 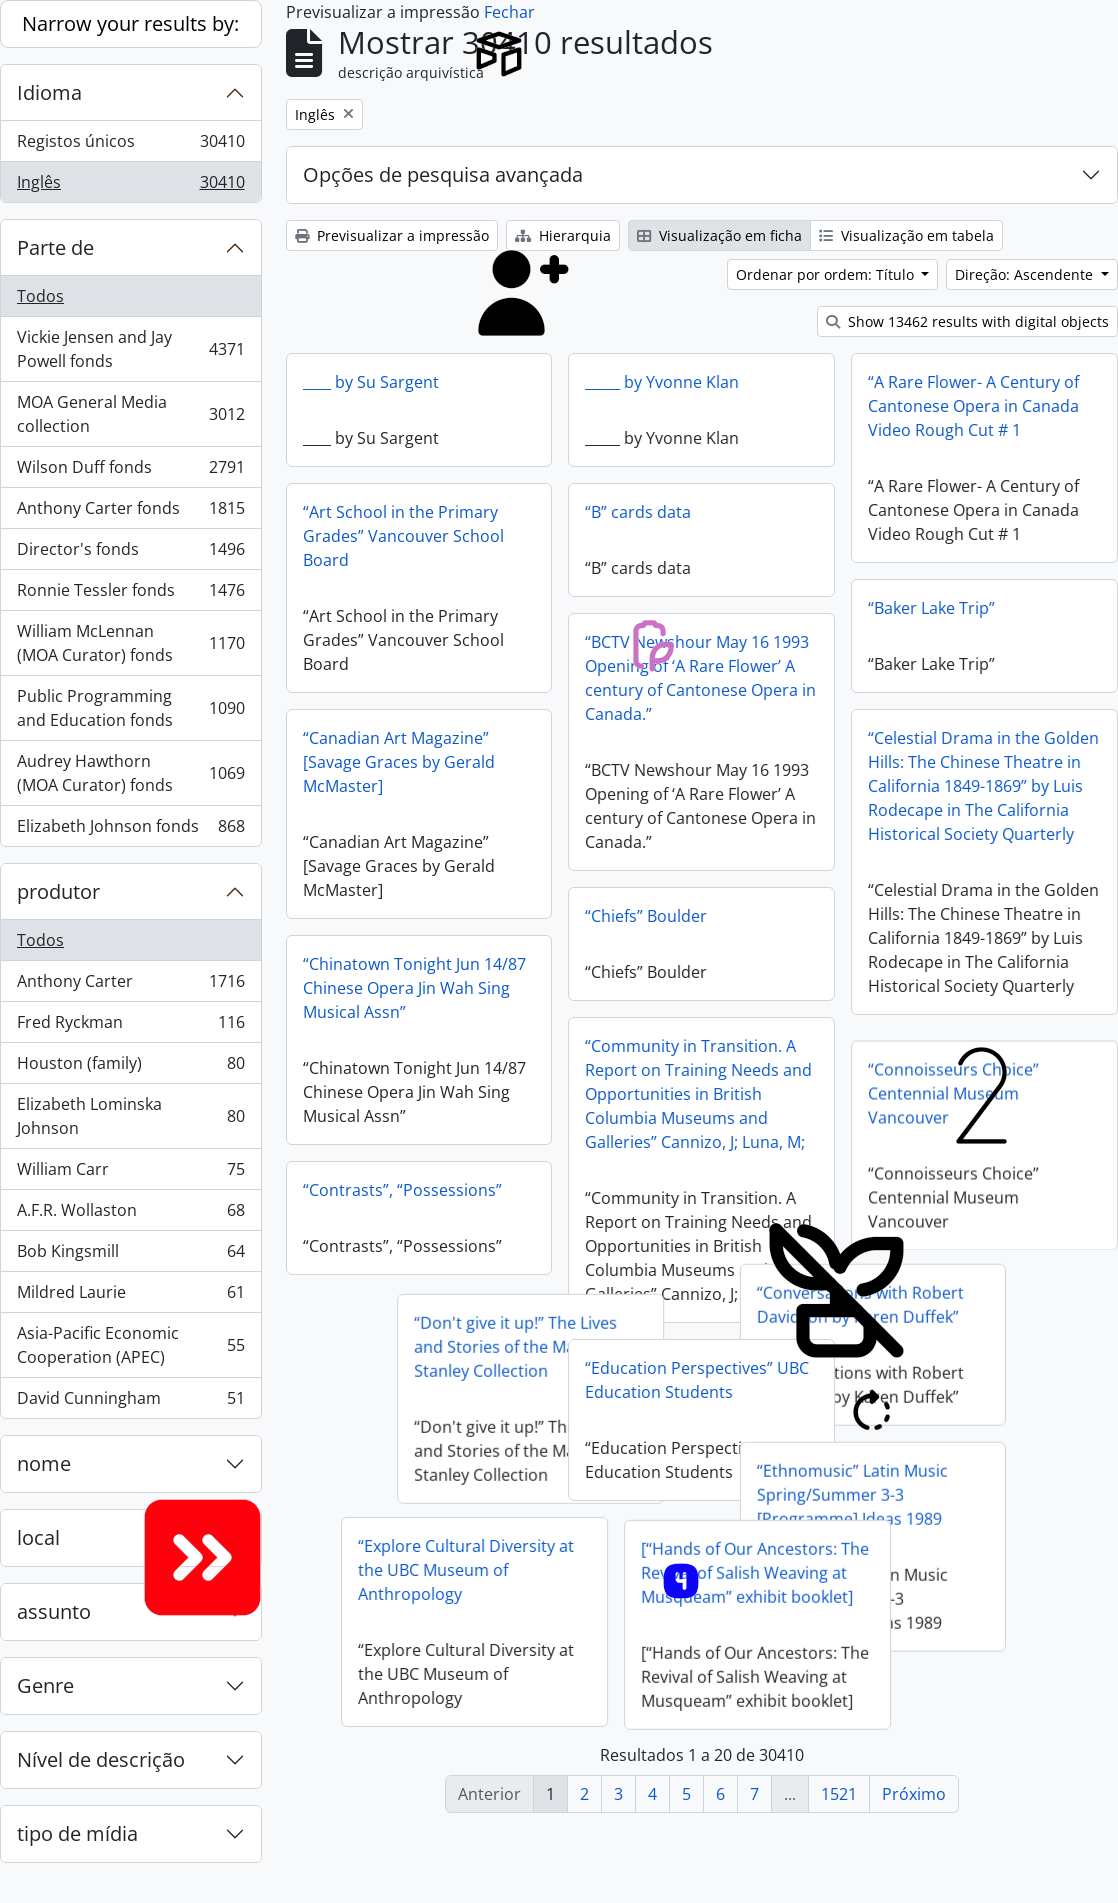 I want to click on indicates step two in a multi-step process, so click(x=981, y=1095).